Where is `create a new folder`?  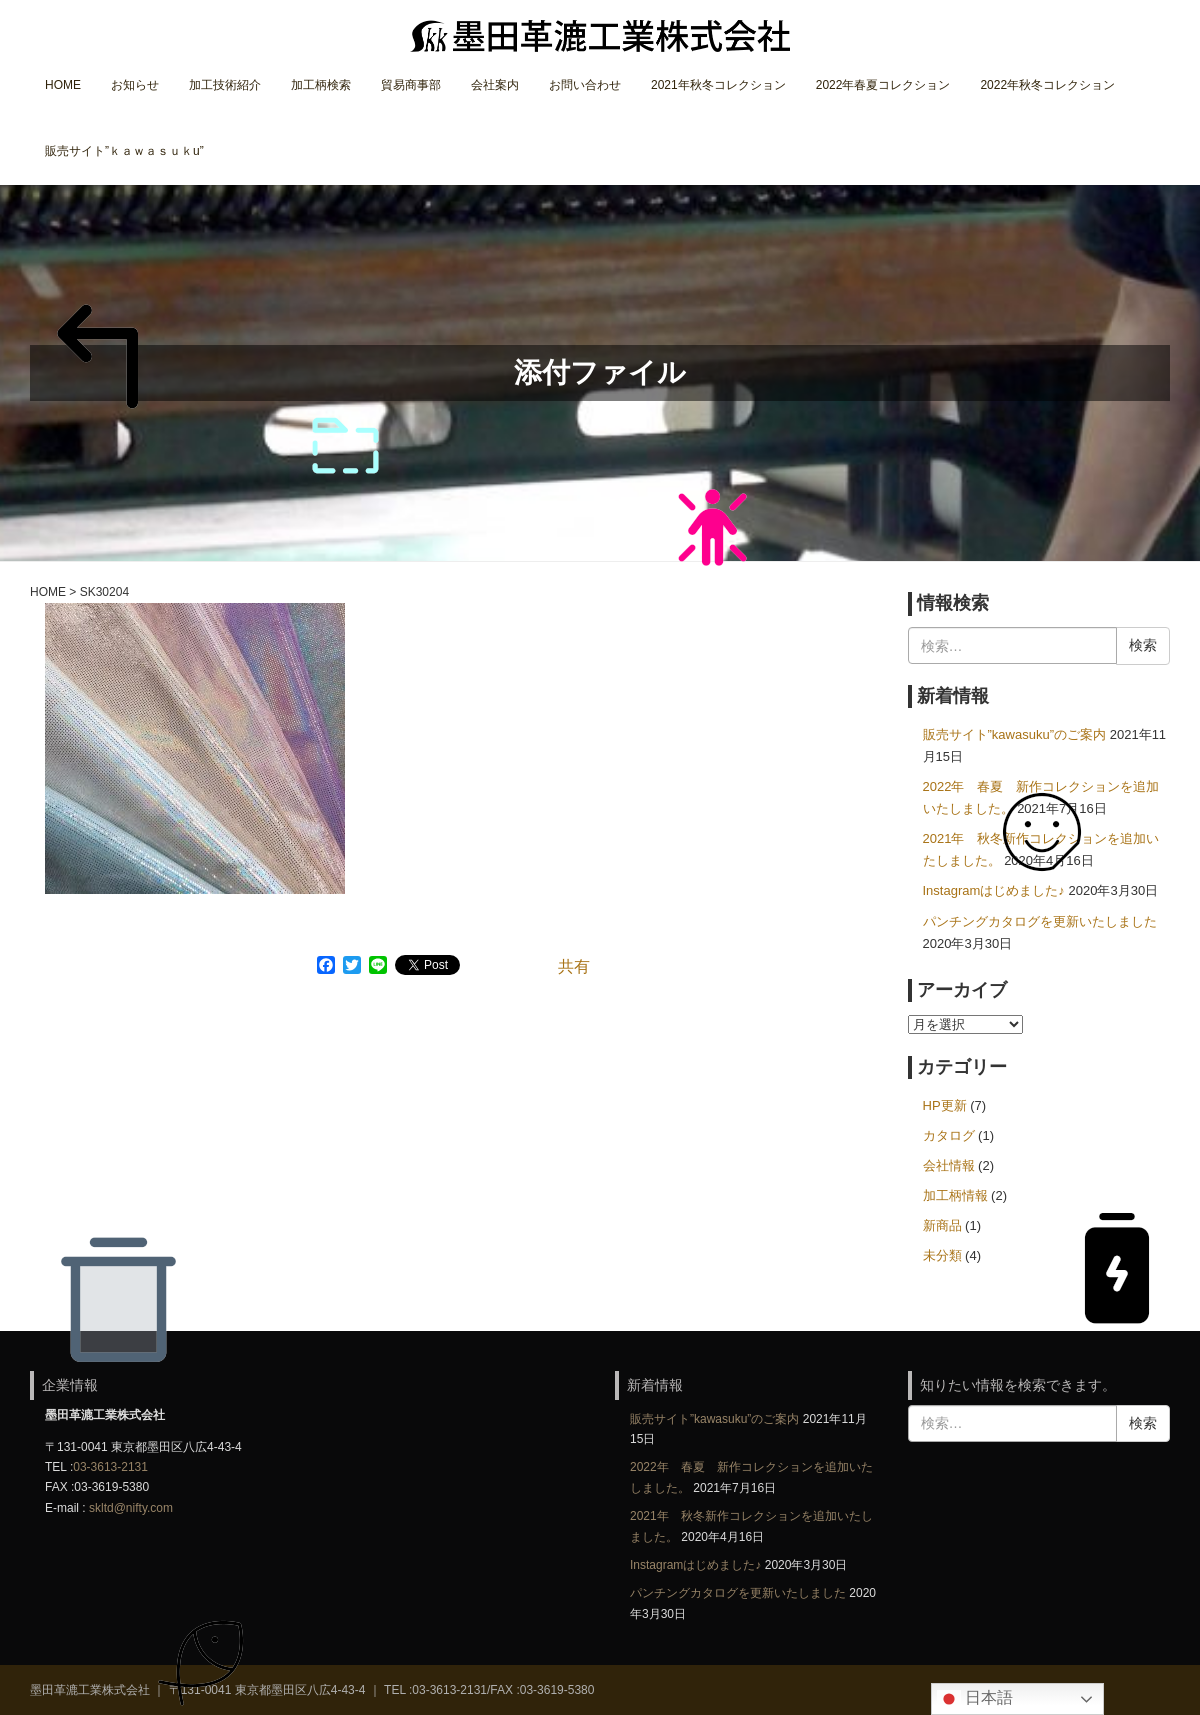
create a new folder is located at coordinates (345, 445).